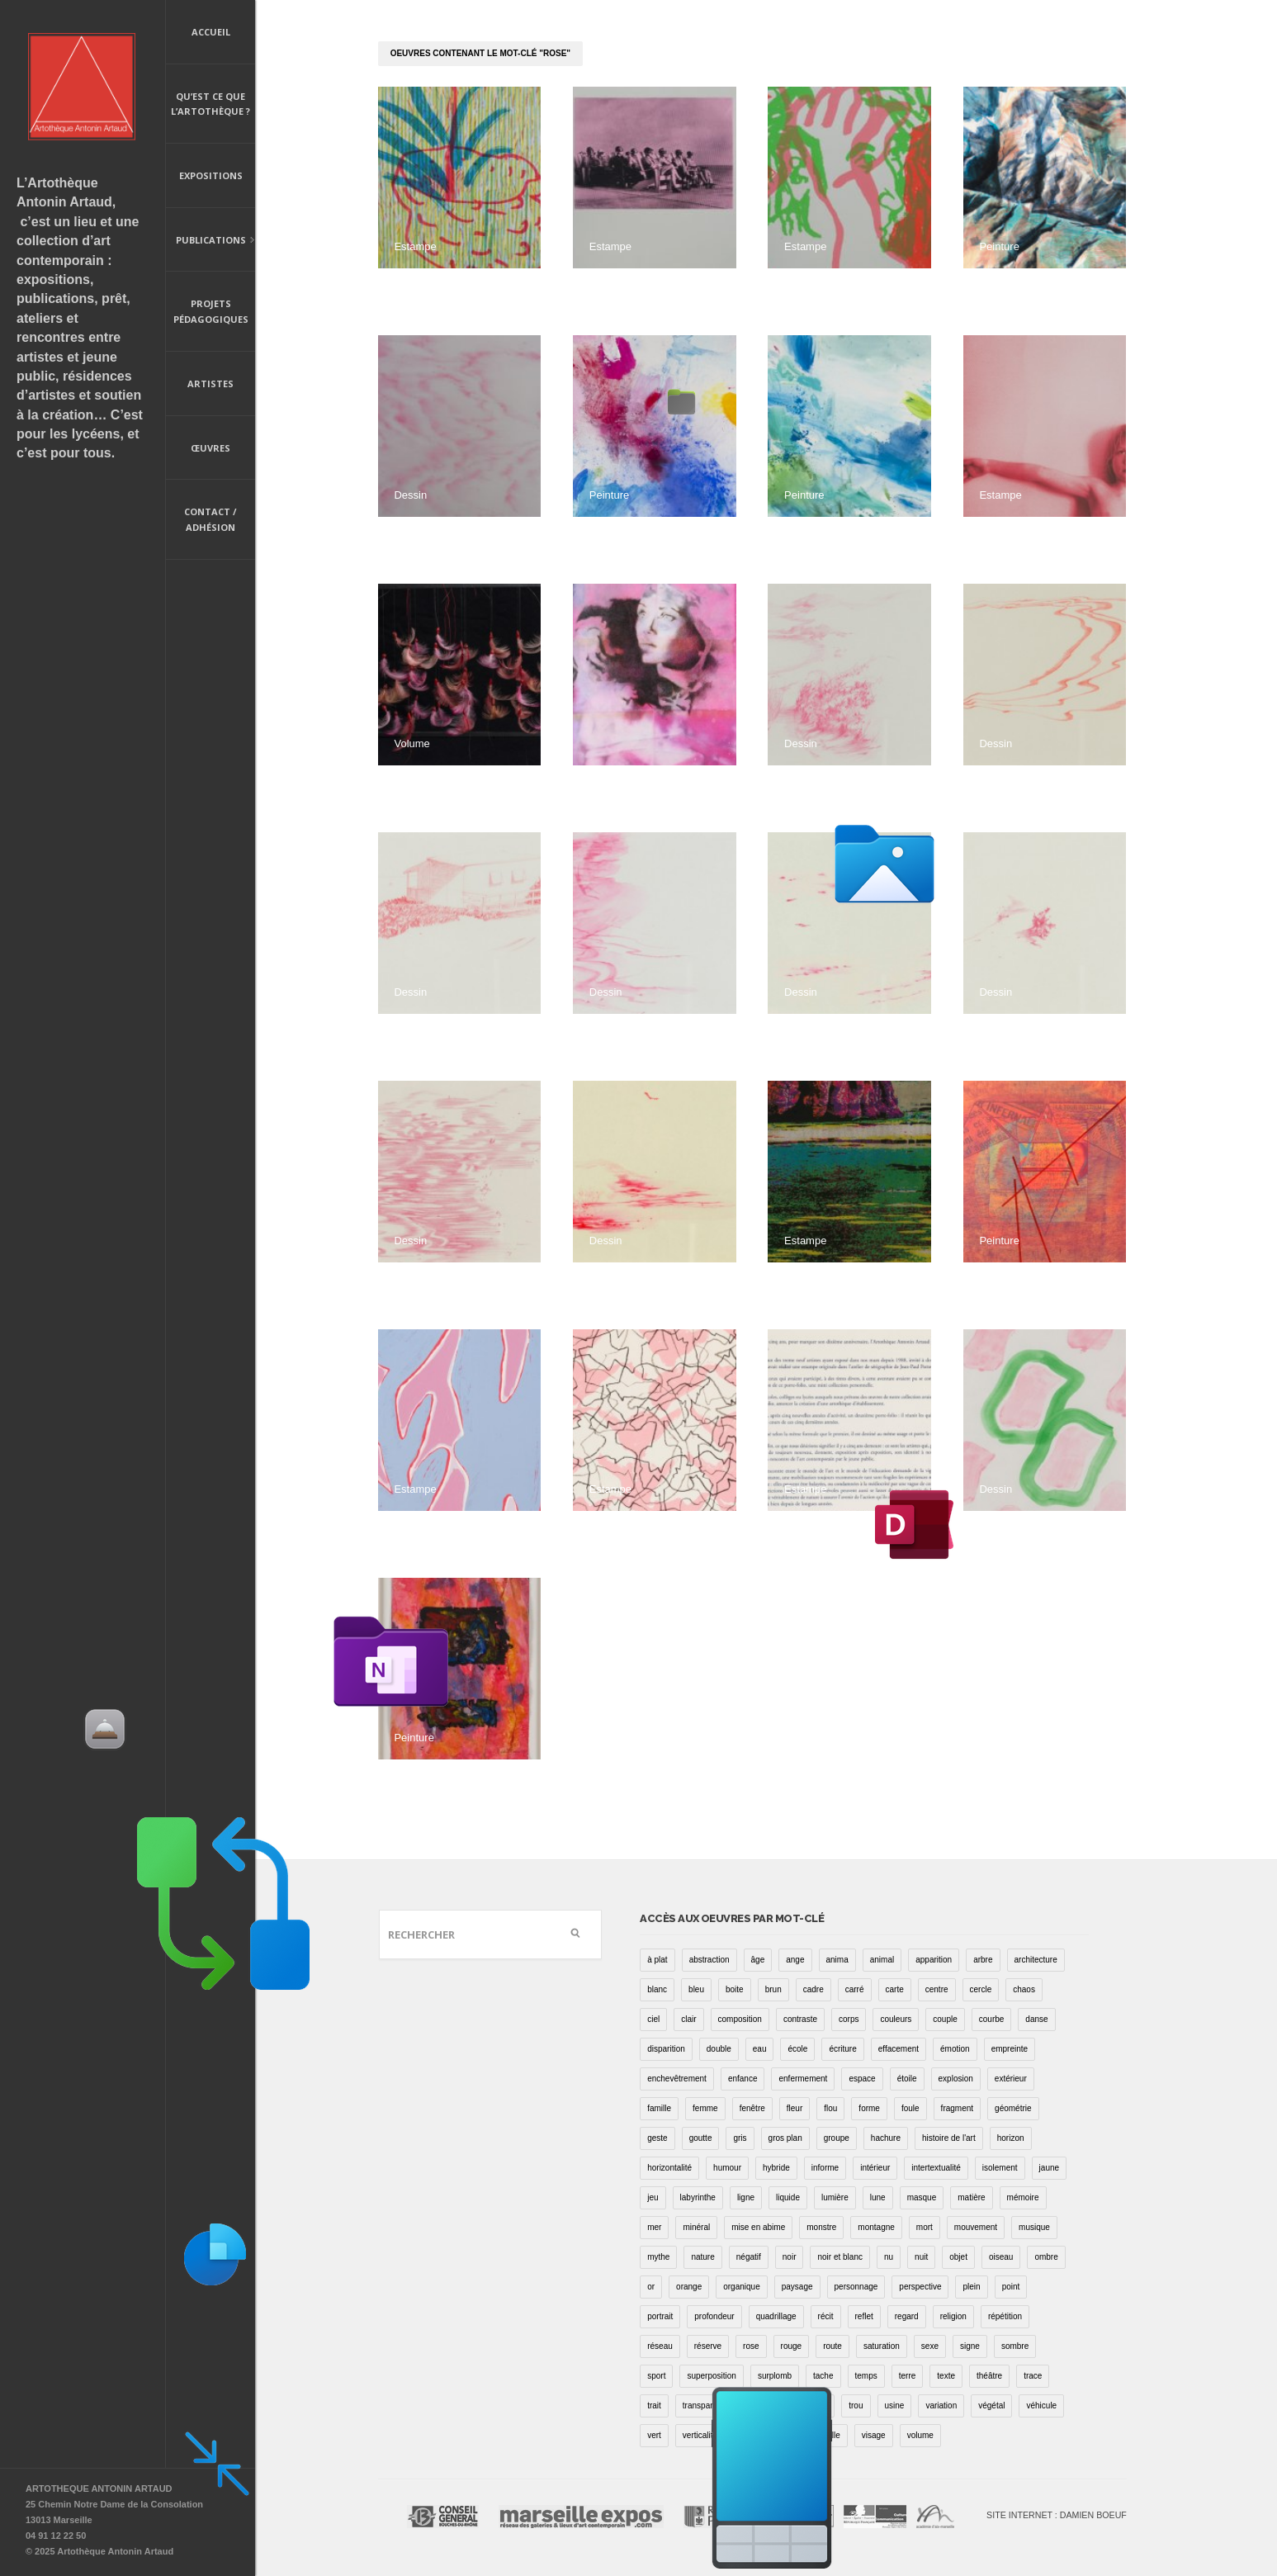 This screenshot has height=2576, width=1277. Describe the element at coordinates (223, 1903) in the screenshot. I see `indicates an active connection between two devices or services` at that location.